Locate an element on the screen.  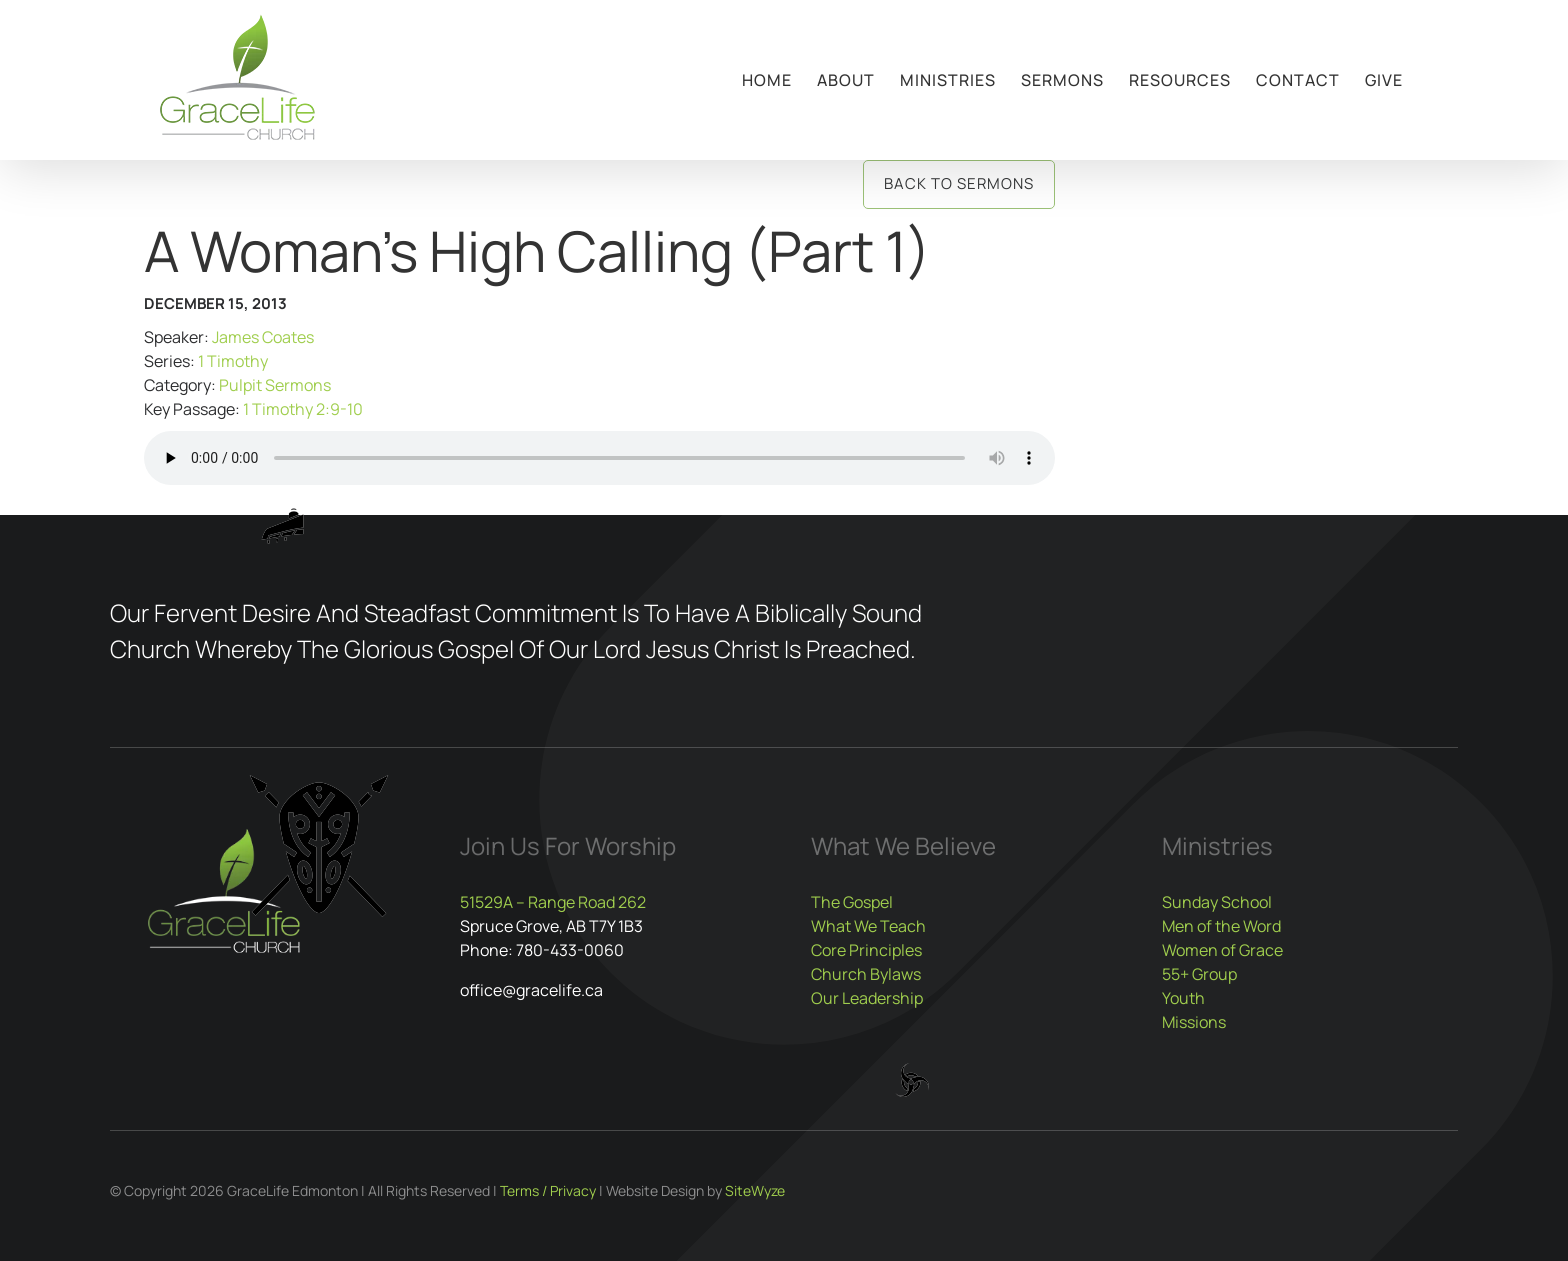
activate health regeneration ability is located at coordinates (912, 1080).